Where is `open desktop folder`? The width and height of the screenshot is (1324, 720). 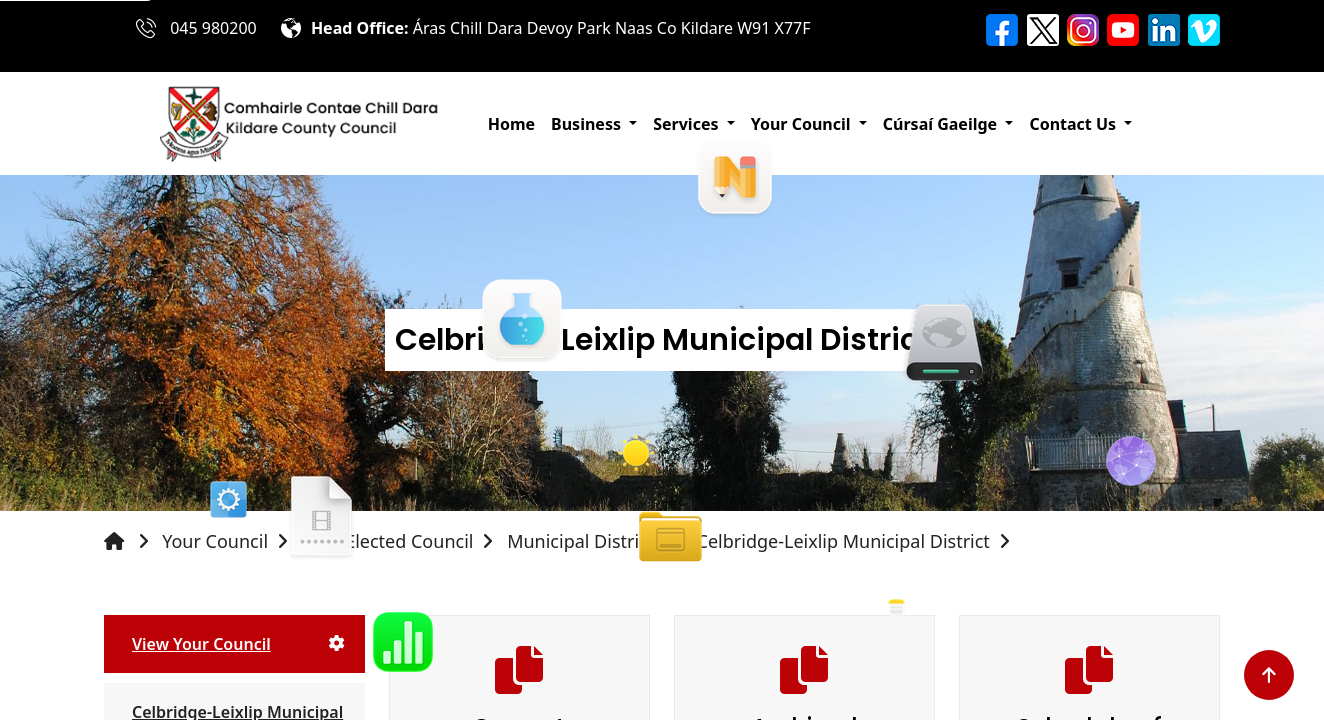
open desktop folder is located at coordinates (670, 536).